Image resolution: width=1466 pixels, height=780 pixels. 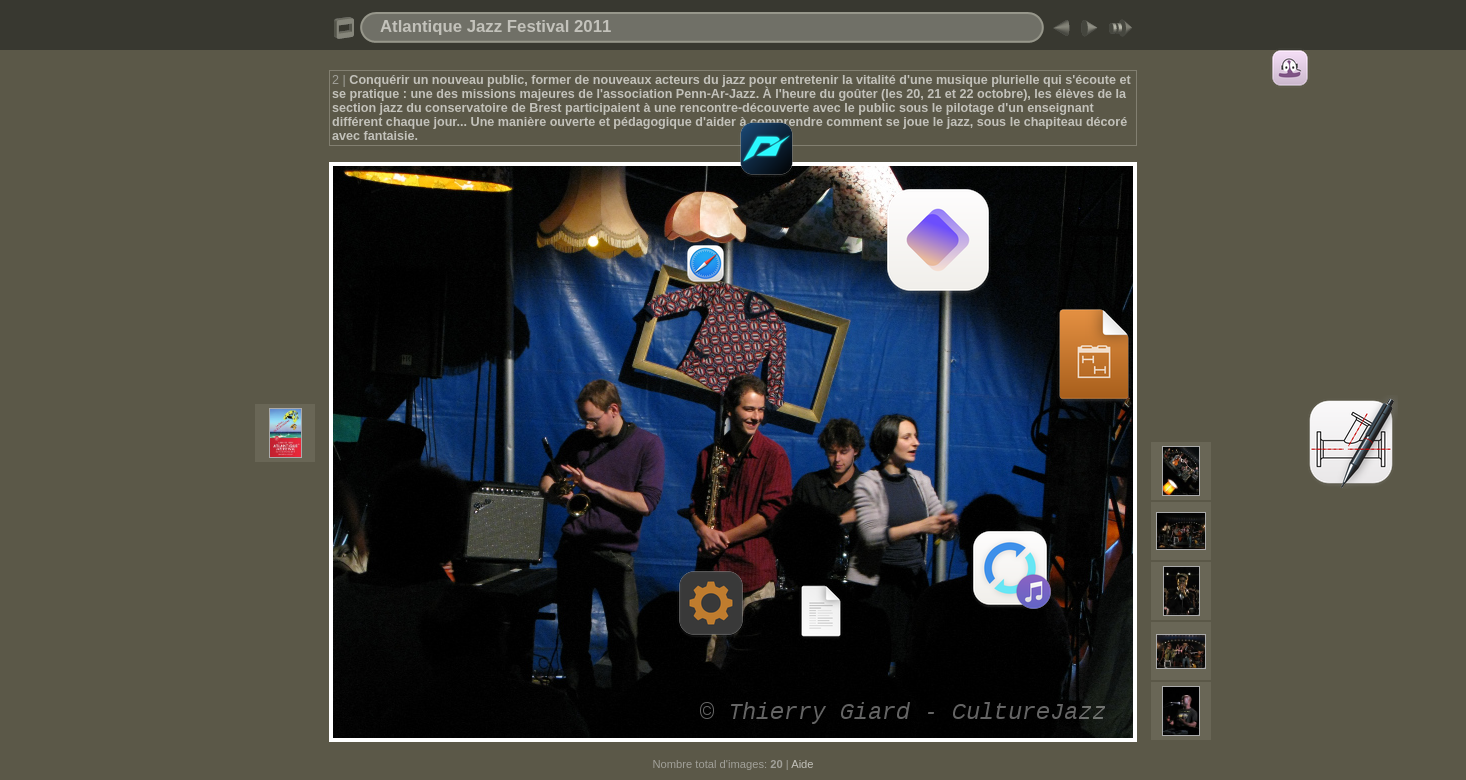 I want to click on a kplato project management file, so click(x=1094, y=356).